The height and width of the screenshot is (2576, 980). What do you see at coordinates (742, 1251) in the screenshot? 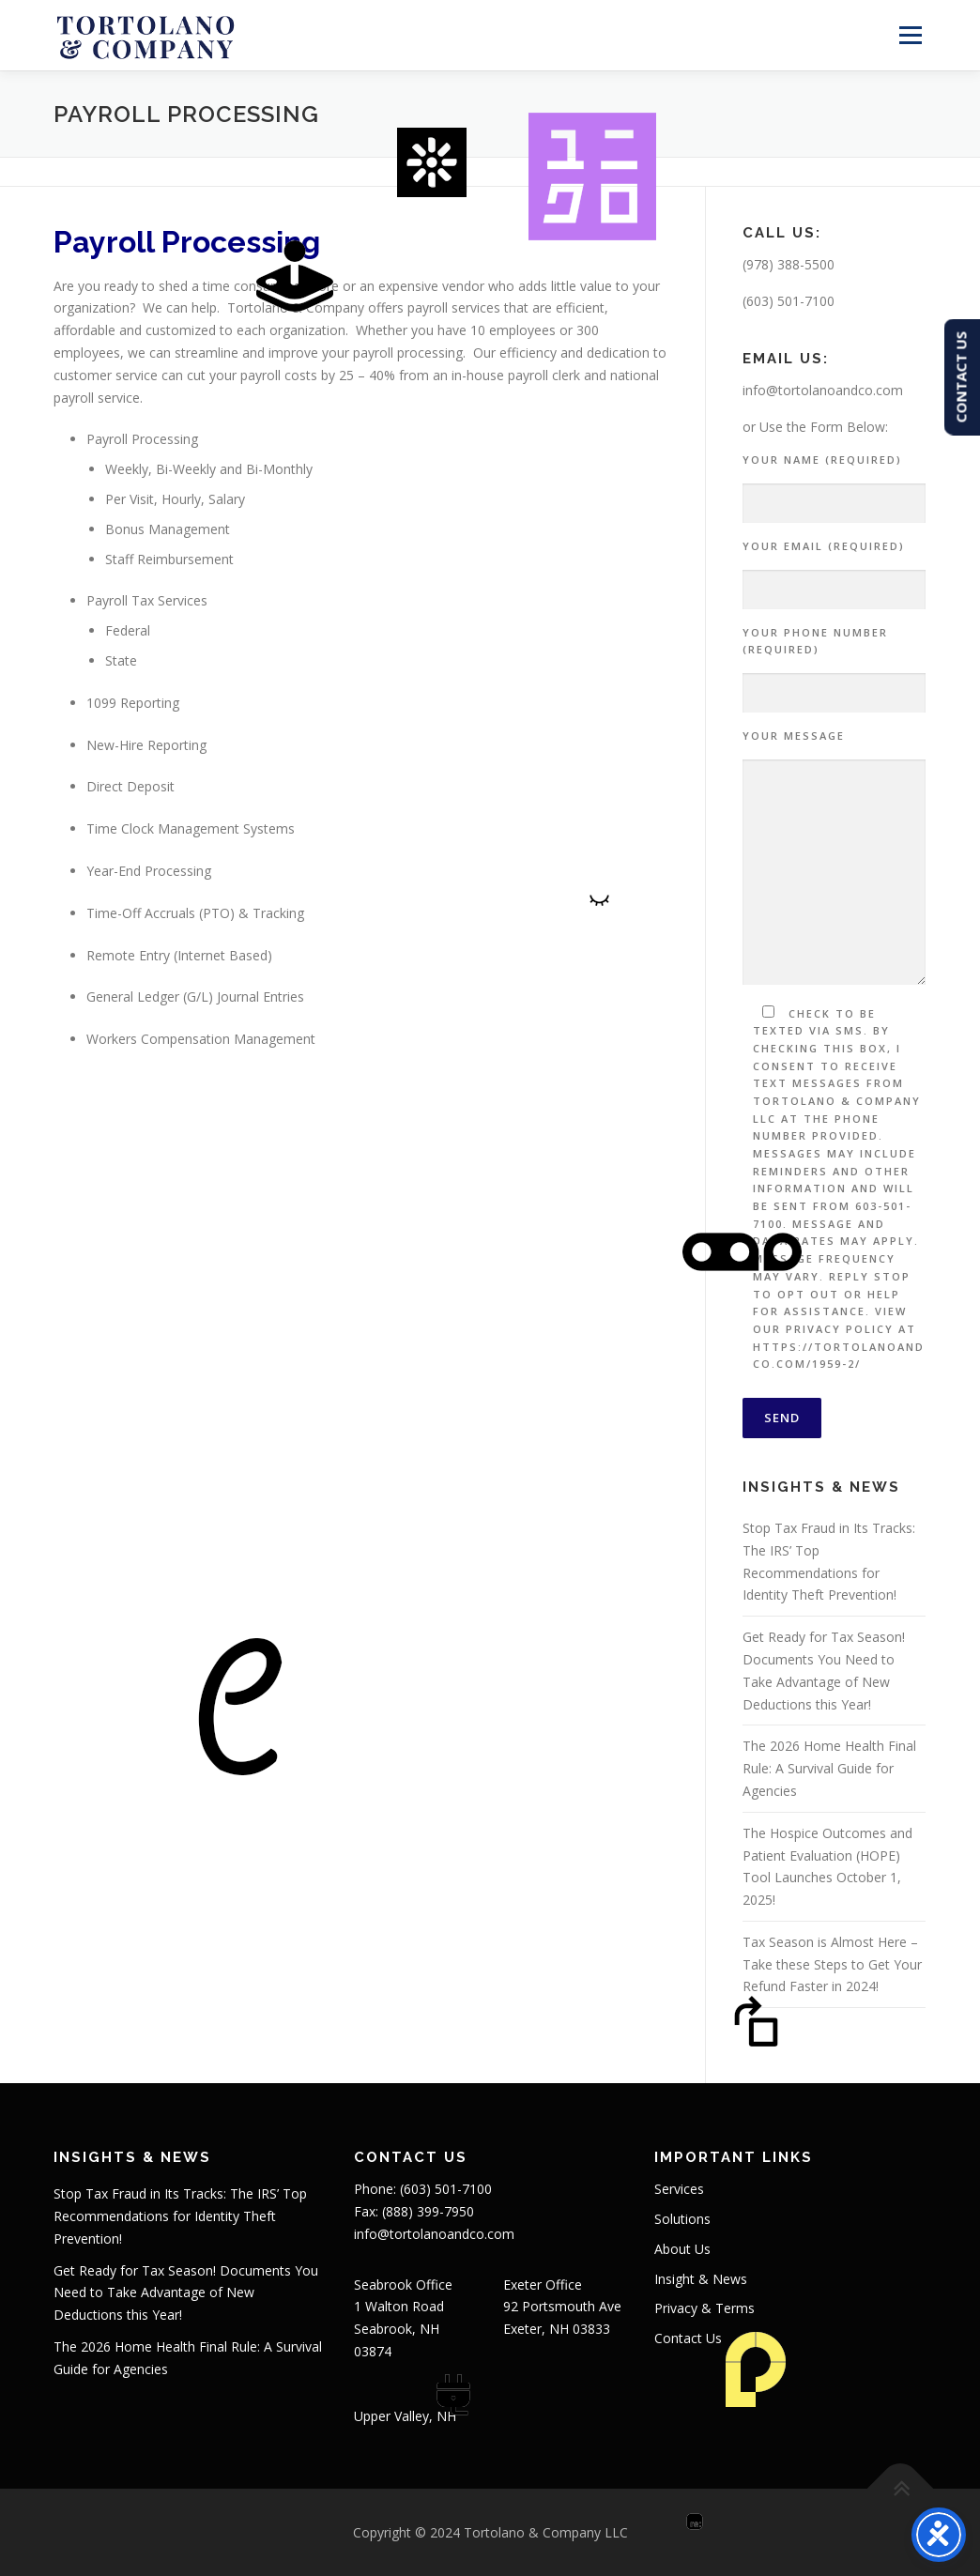
I see `visit the Thangs 3D model platform` at bounding box center [742, 1251].